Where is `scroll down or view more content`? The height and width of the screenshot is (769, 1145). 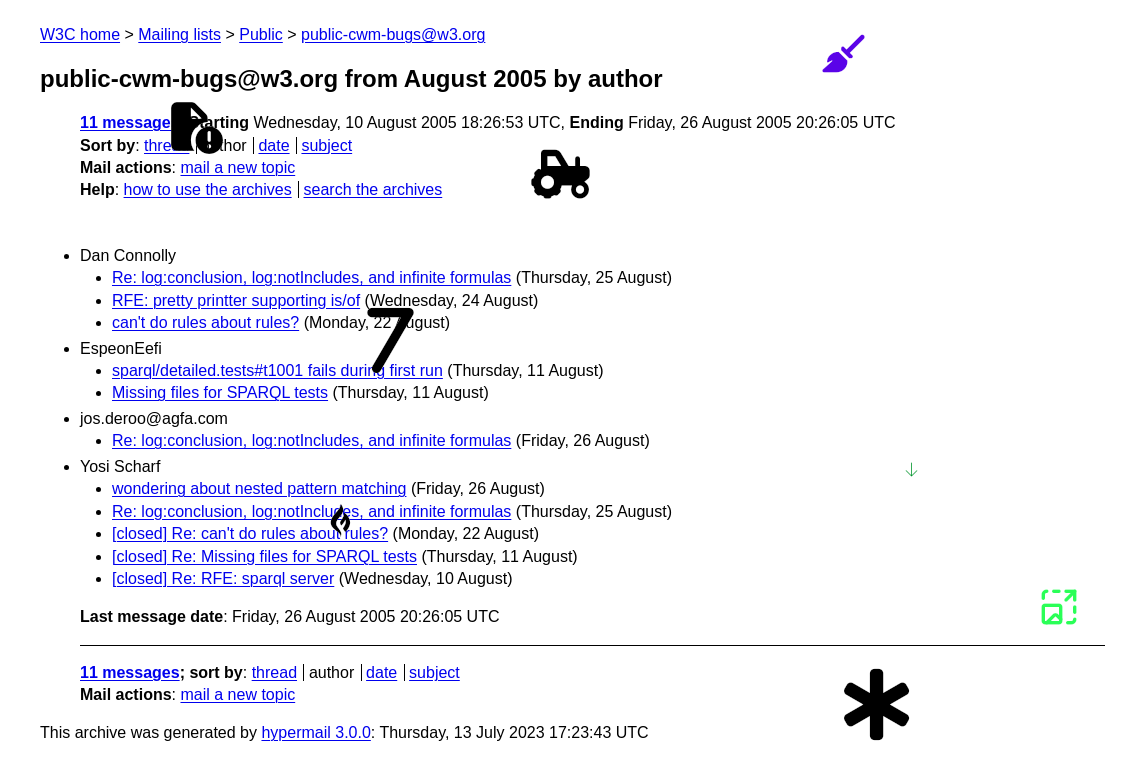
scroll down or view more content is located at coordinates (911, 469).